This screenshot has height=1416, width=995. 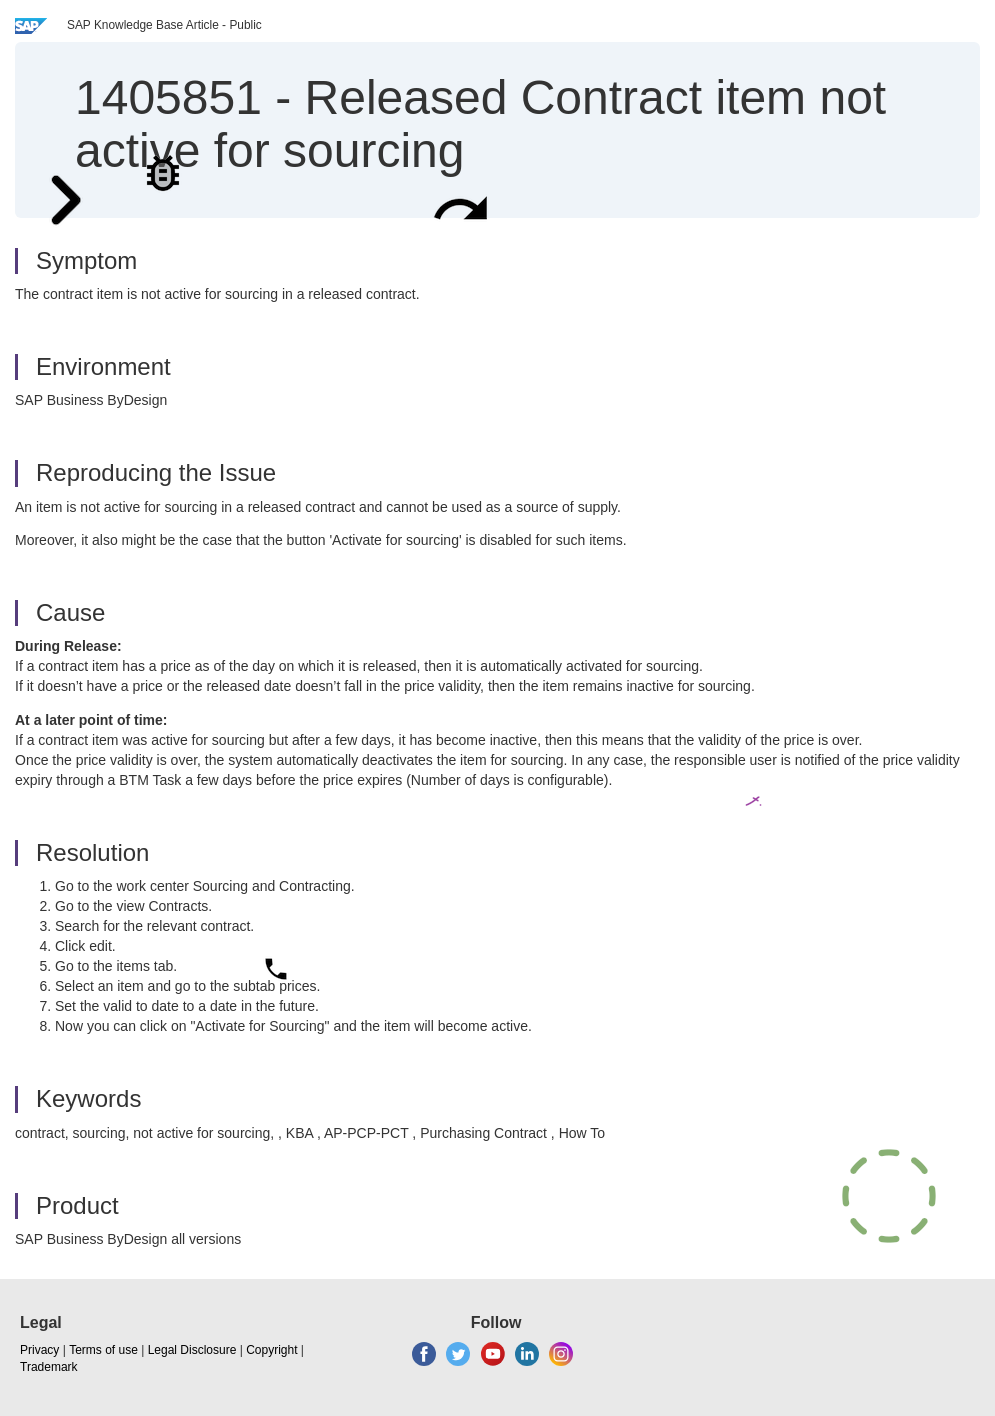 I want to click on make a phone call, so click(x=276, y=969).